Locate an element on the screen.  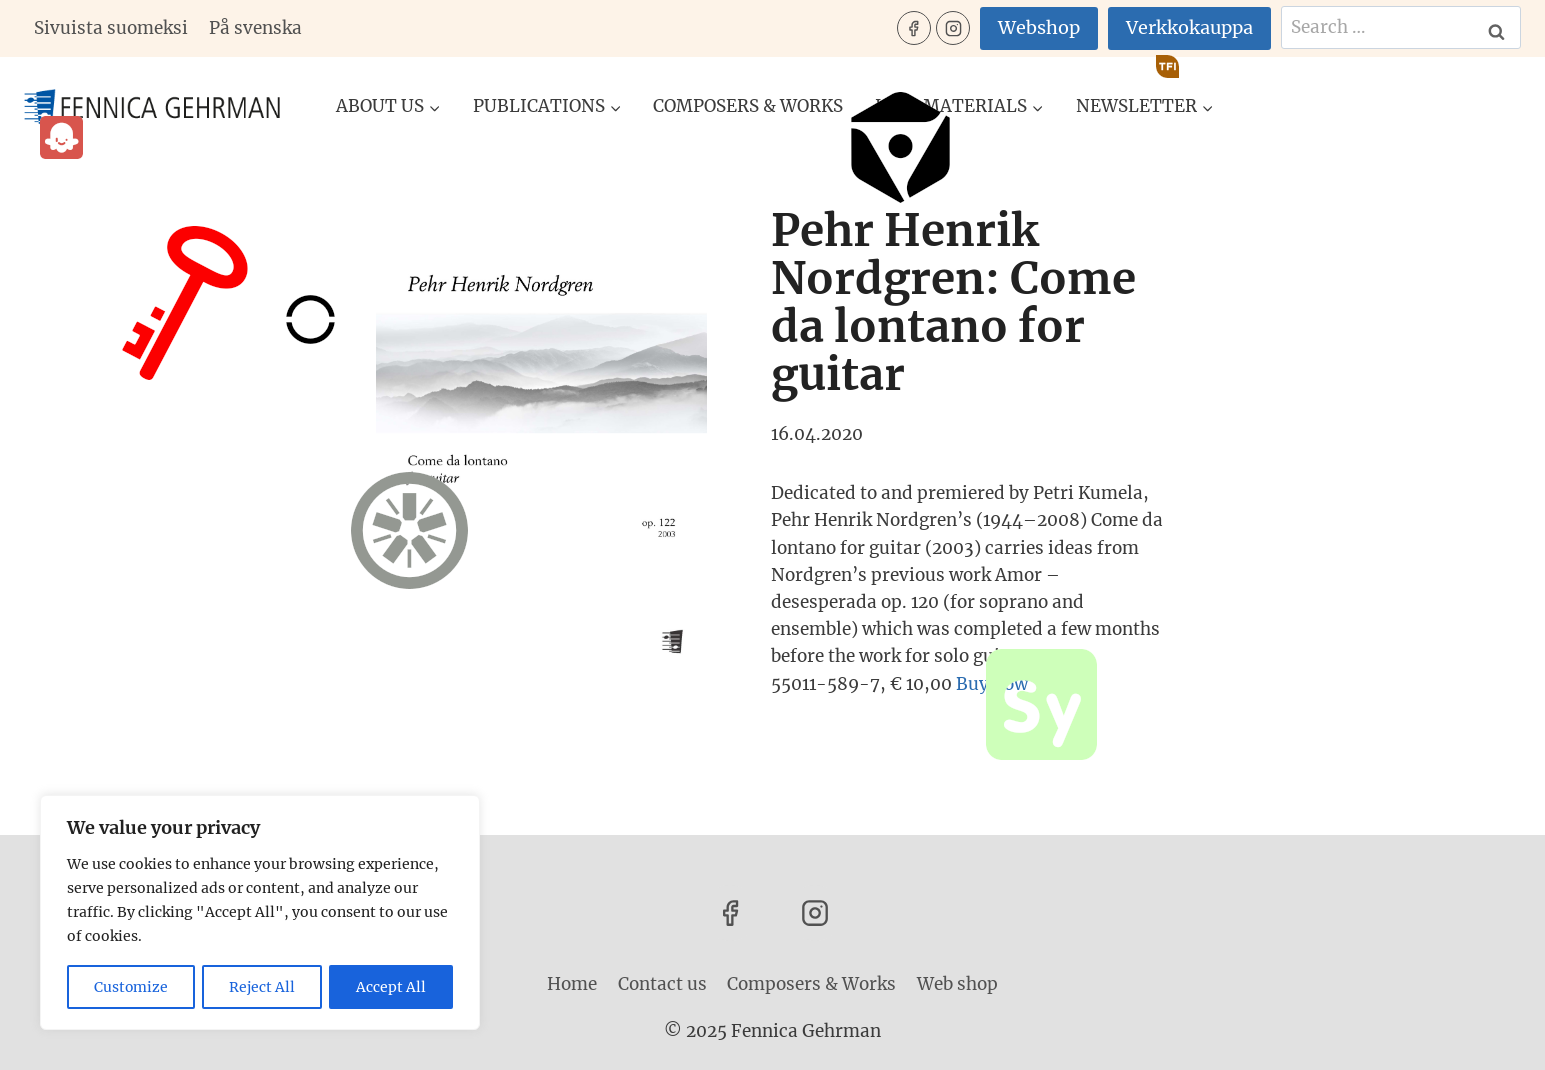
open the coze app is located at coordinates (61, 137).